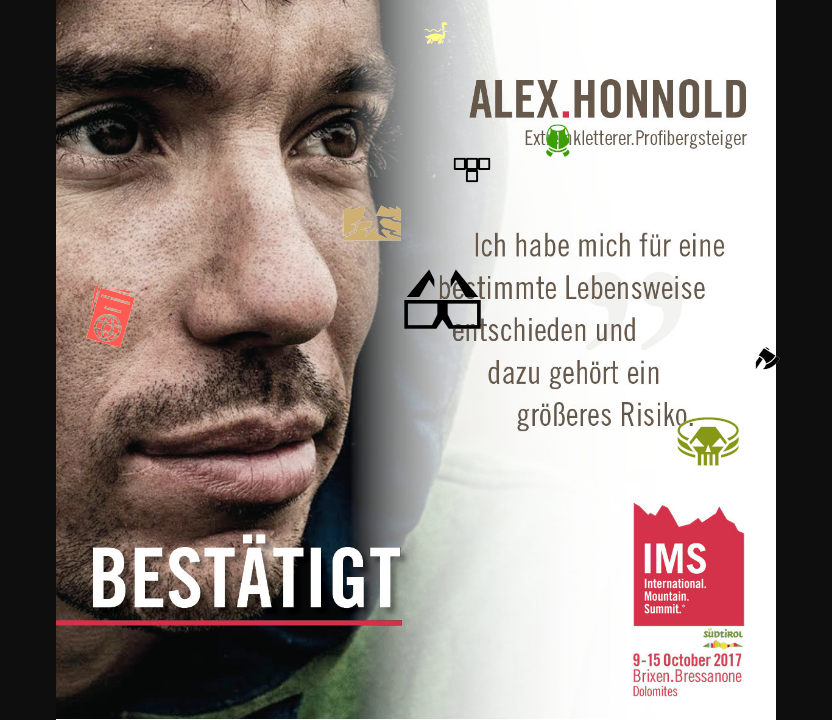  Describe the element at coordinates (110, 316) in the screenshot. I see `view passport or travel documents` at that location.